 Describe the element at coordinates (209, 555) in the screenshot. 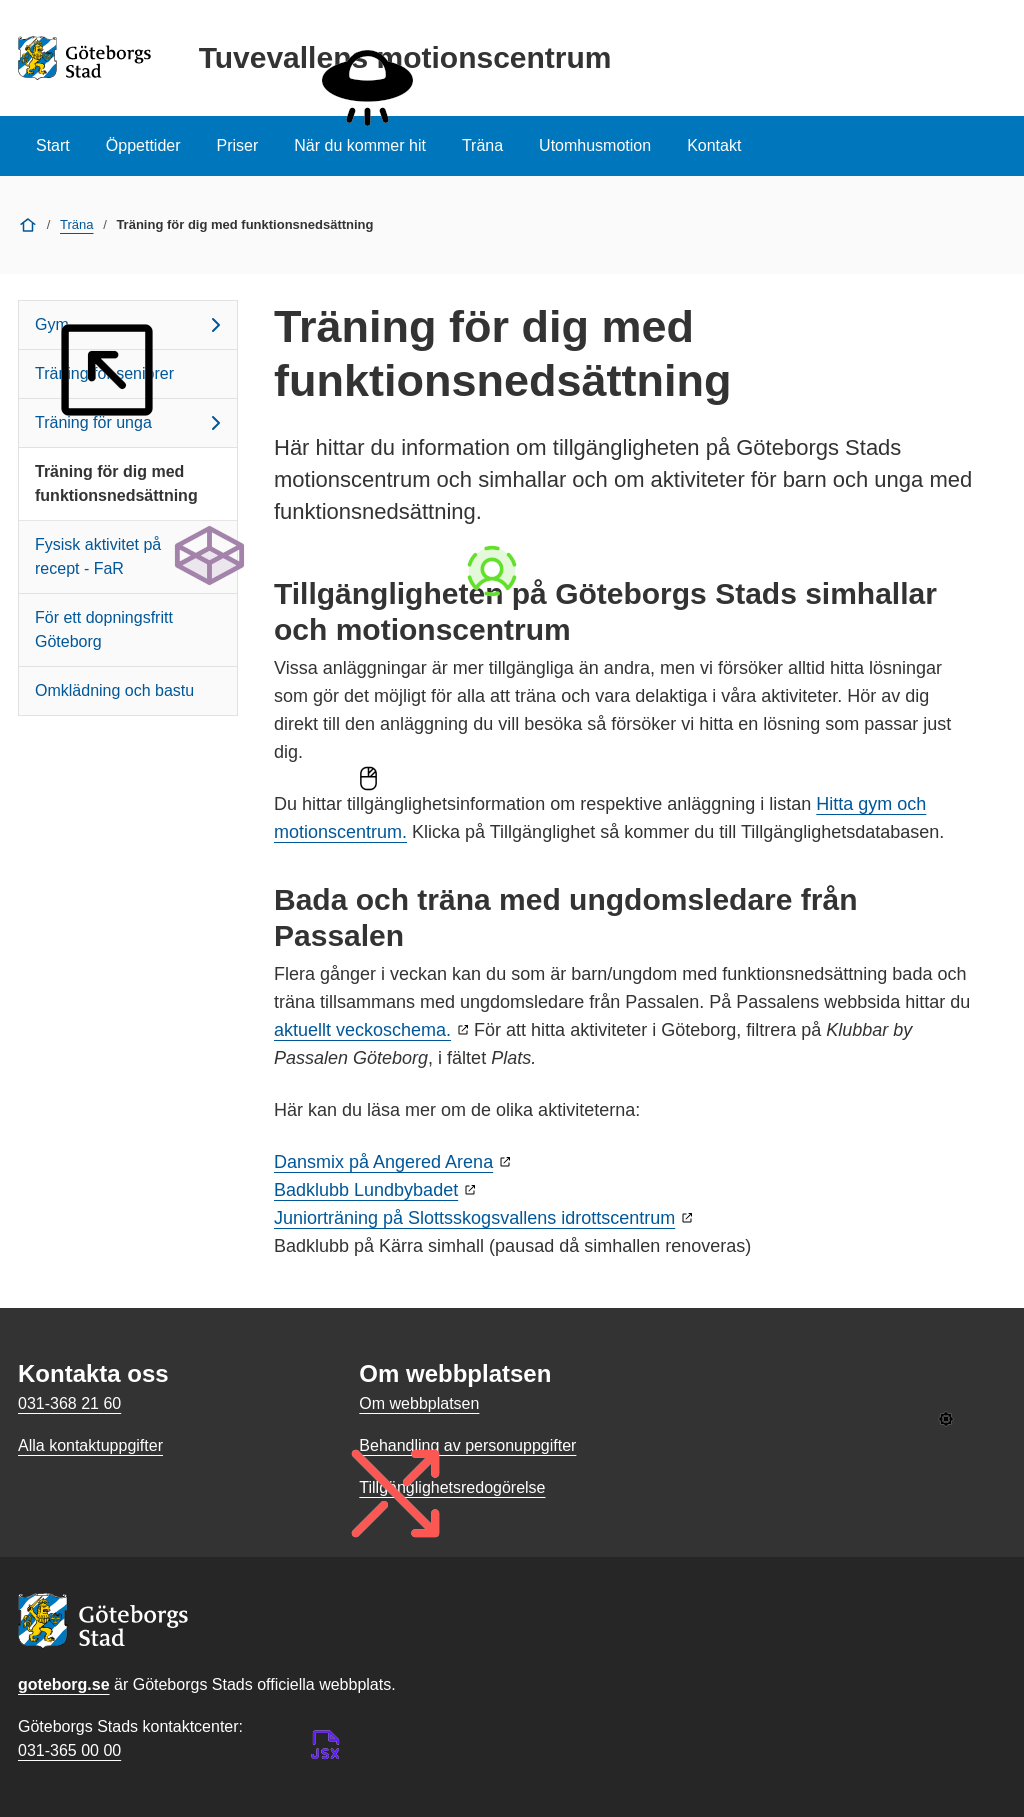

I see `open CodePen profile or projects` at that location.